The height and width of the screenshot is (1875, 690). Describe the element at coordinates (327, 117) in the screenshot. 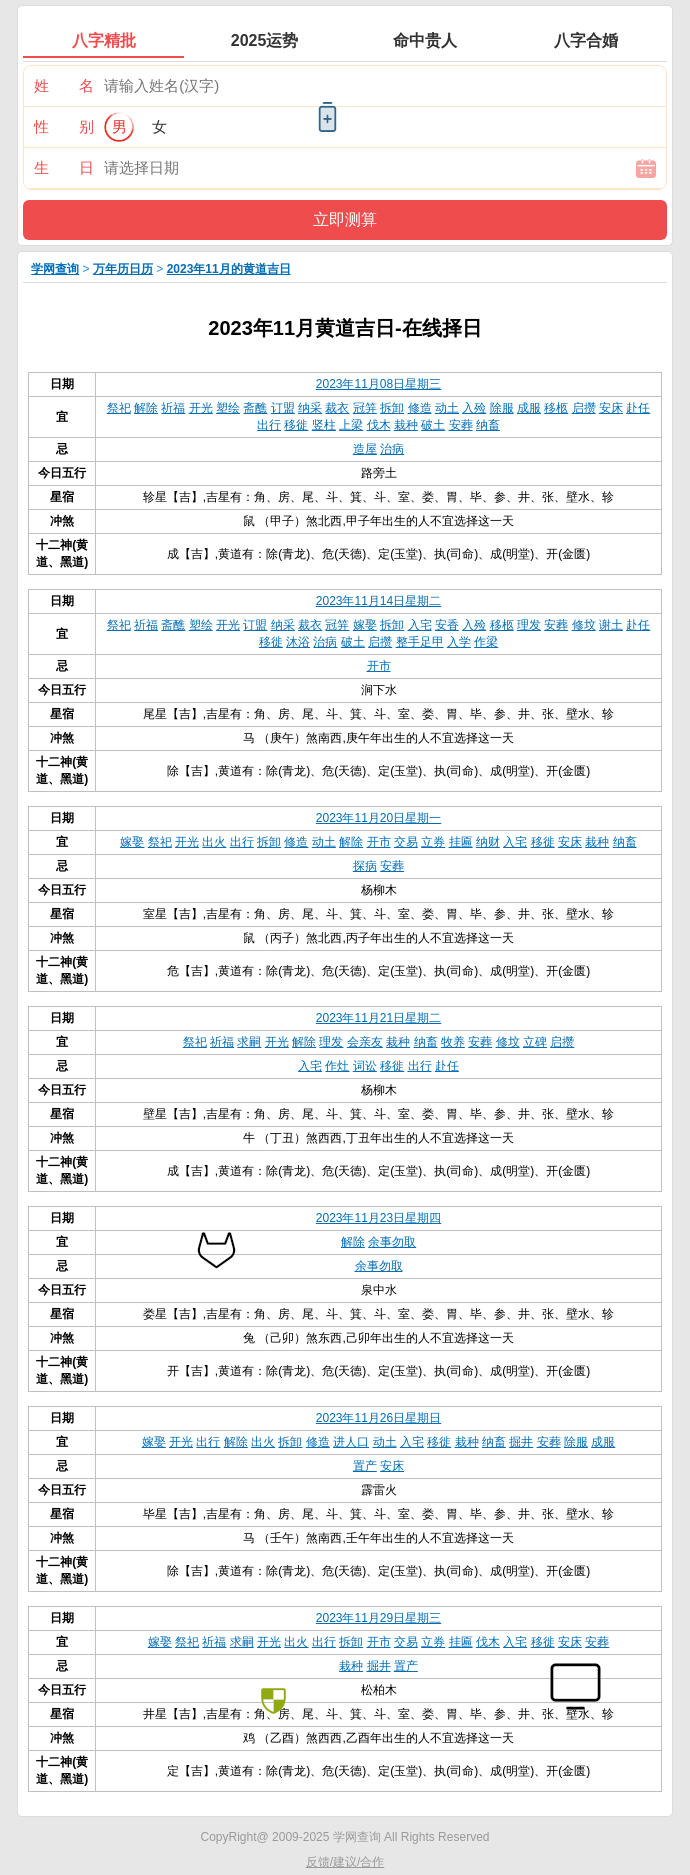

I see `add or enable battery saver mode` at that location.